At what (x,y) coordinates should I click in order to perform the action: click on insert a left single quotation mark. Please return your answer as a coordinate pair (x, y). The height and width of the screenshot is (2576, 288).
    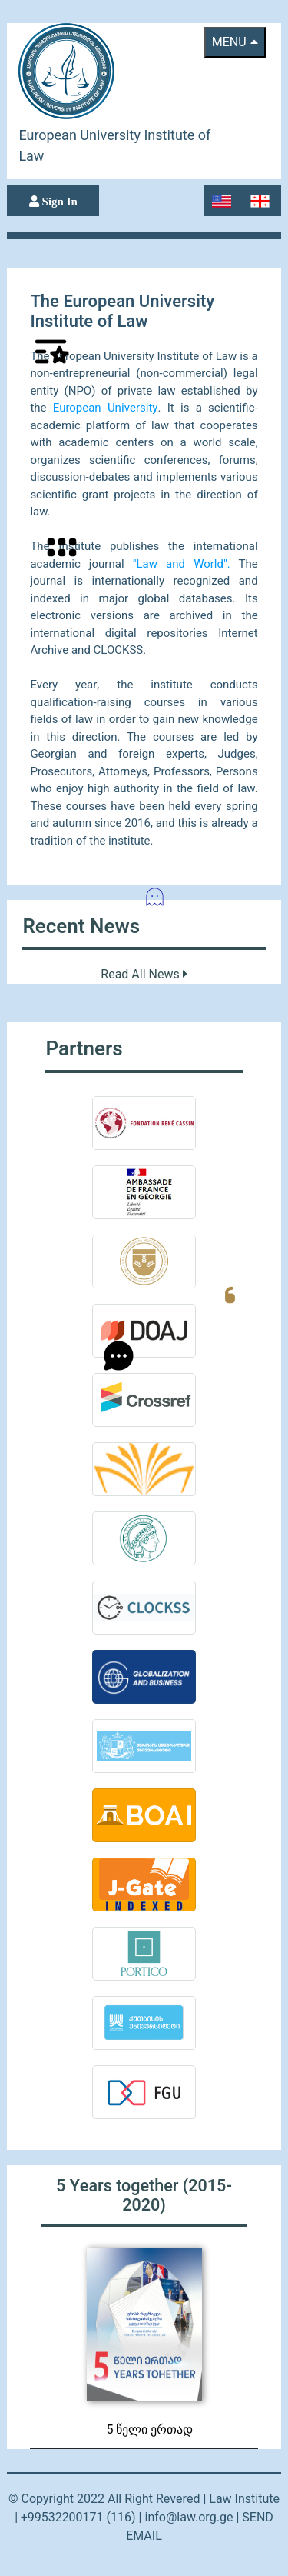
    Looking at the image, I should click on (230, 1295).